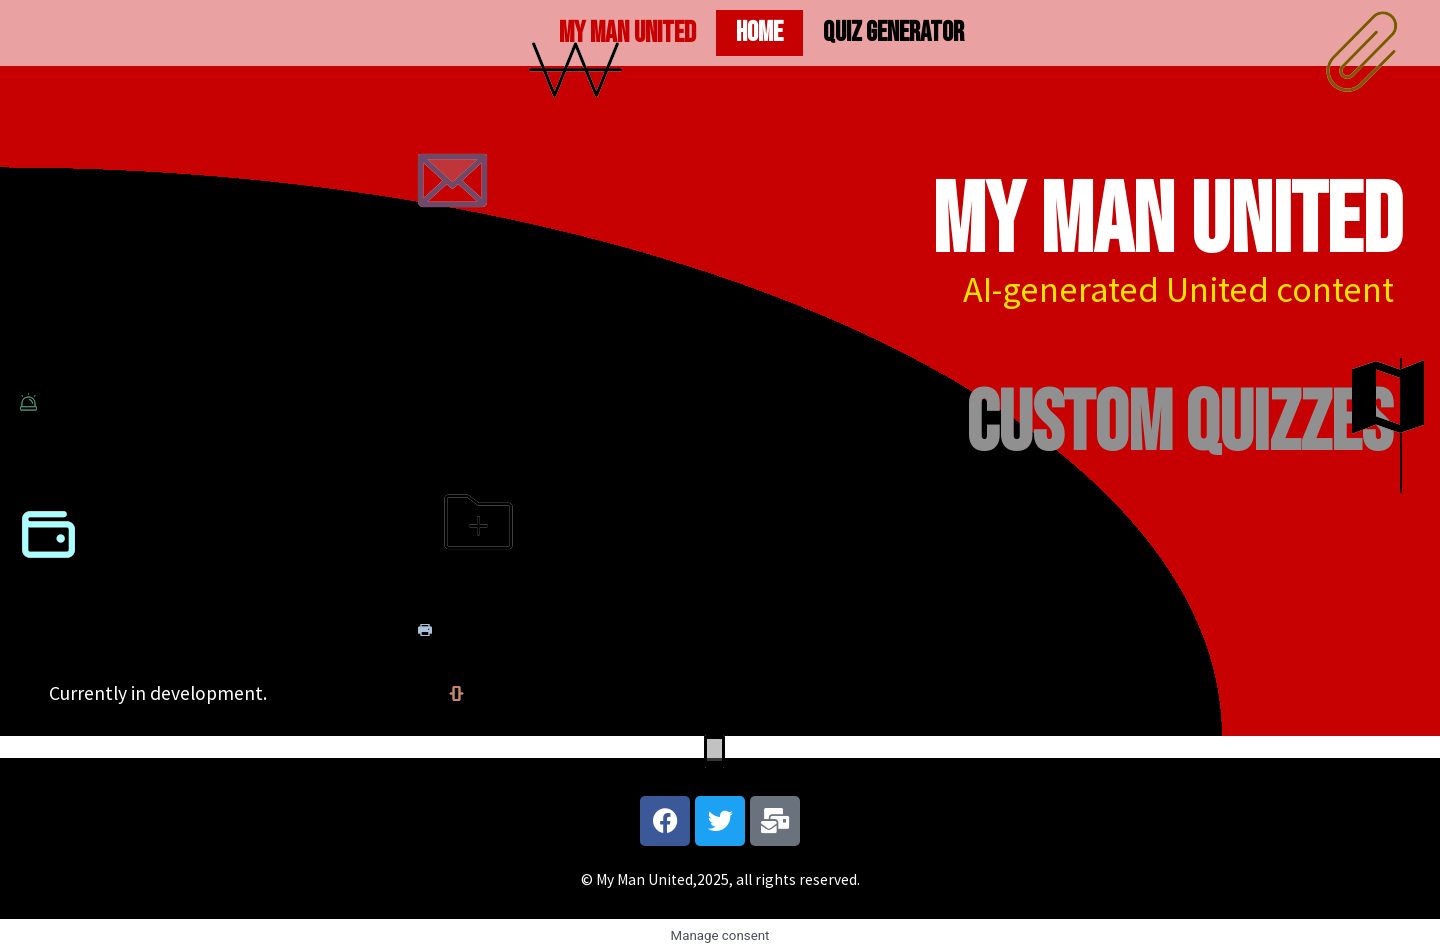 This screenshot has height=946, width=1440. I want to click on view map, so click(1388, 397).